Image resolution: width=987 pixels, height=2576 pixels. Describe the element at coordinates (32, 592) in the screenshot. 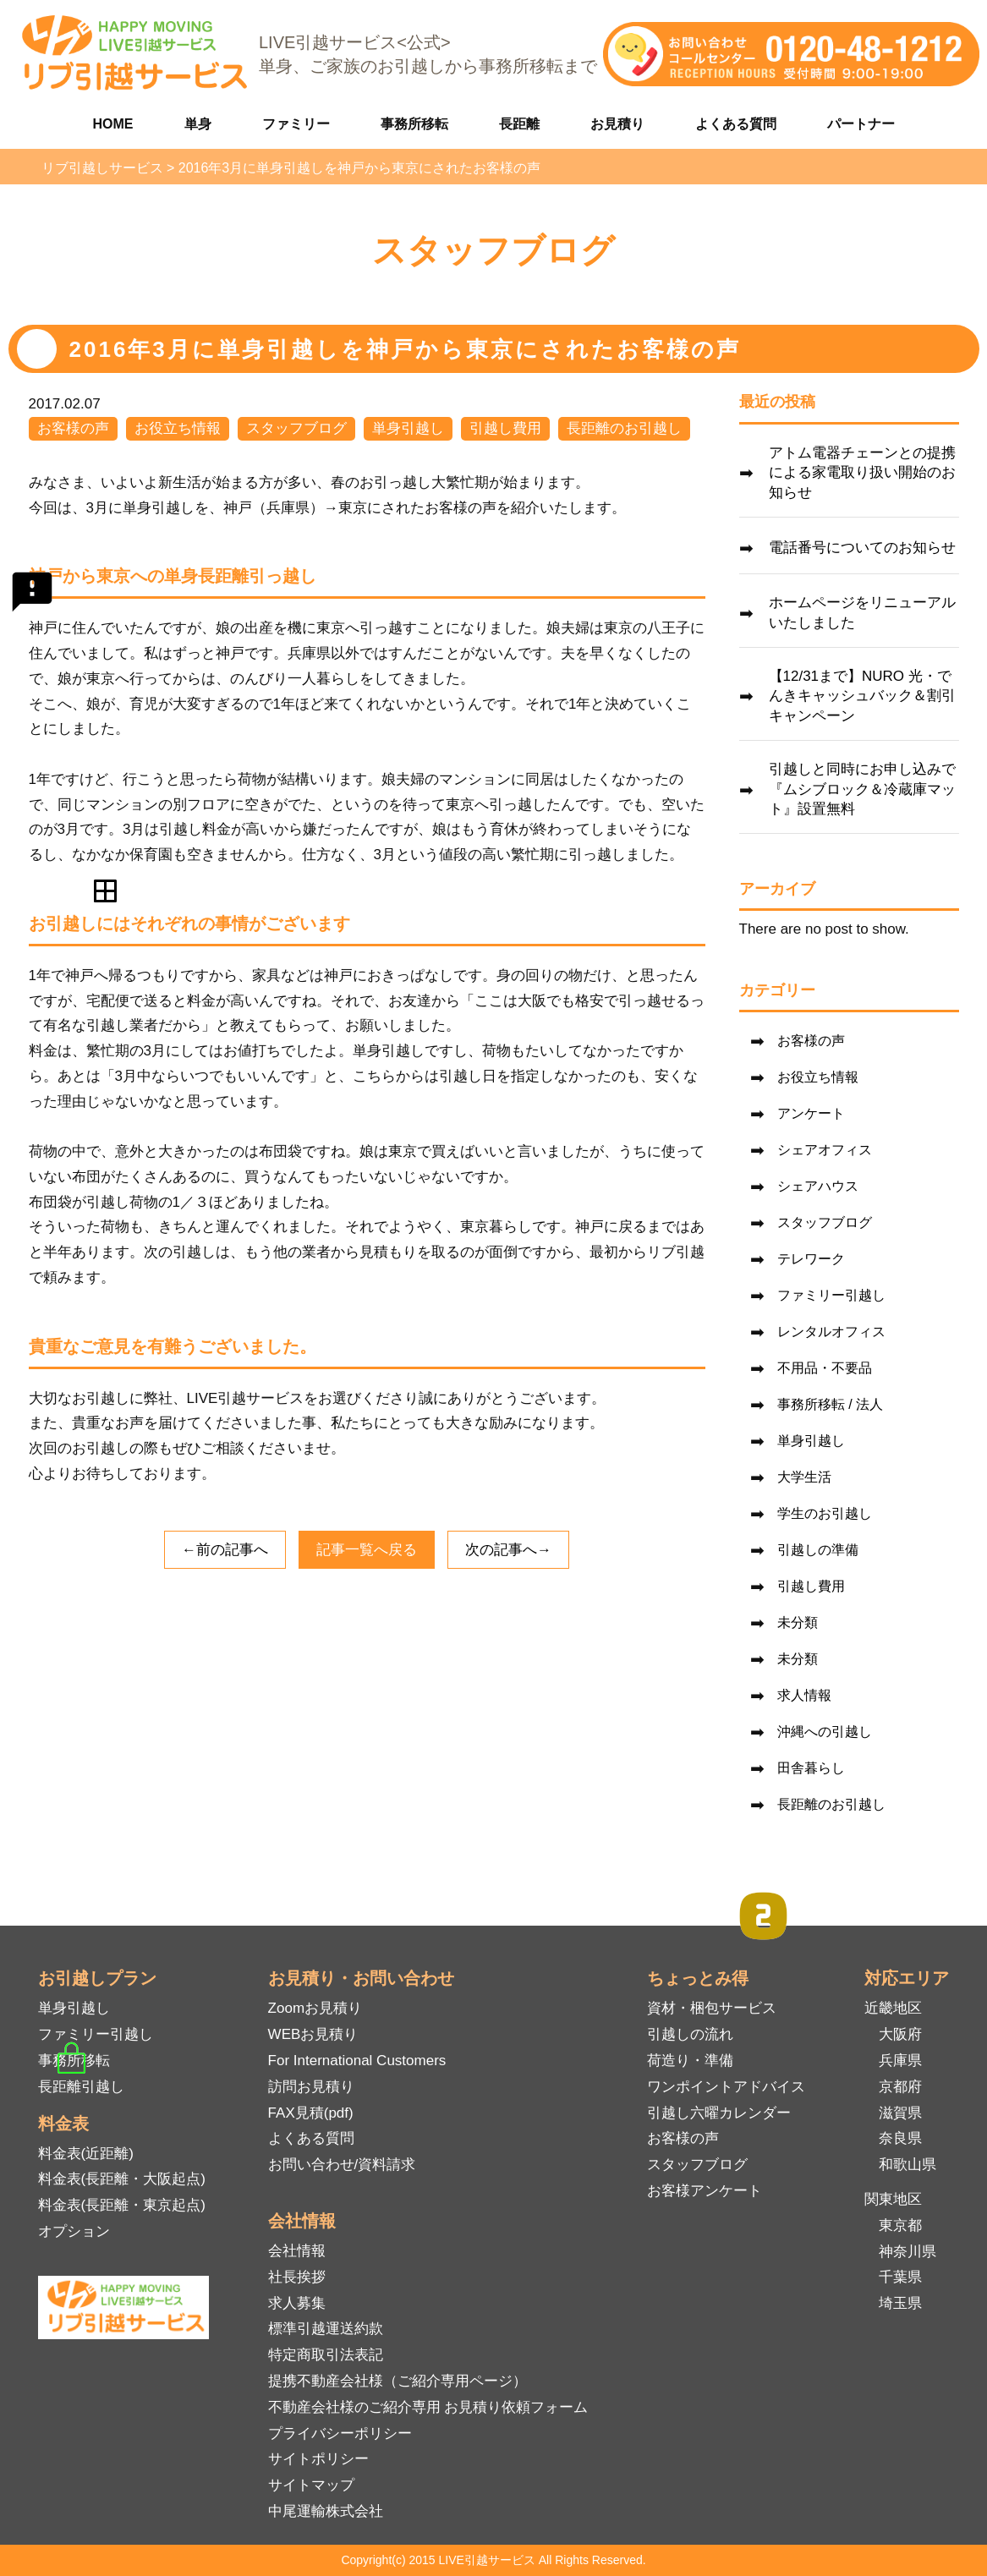

I see `message failed to send` at that location.